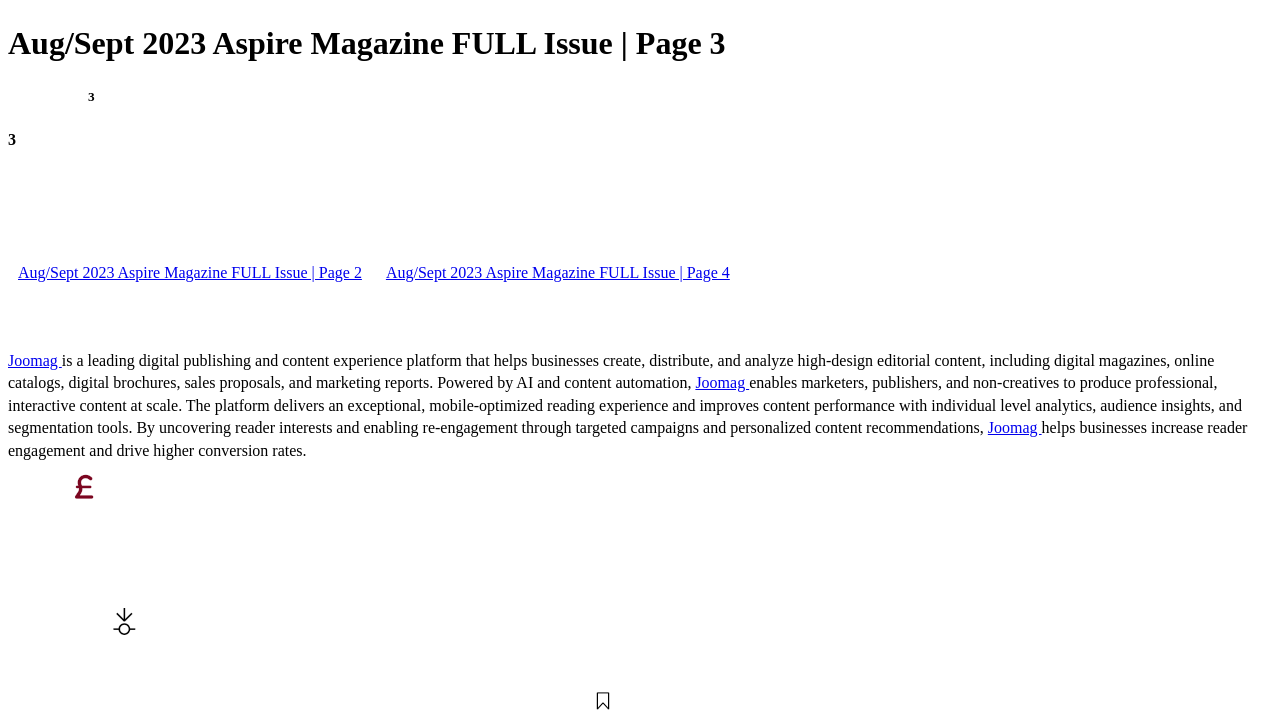 The height and width of the screenshot is (720, 1280). Describe the element at coordinates (84, 486) in the screenshot. I see `indicates british pound sterling currency` at that location.